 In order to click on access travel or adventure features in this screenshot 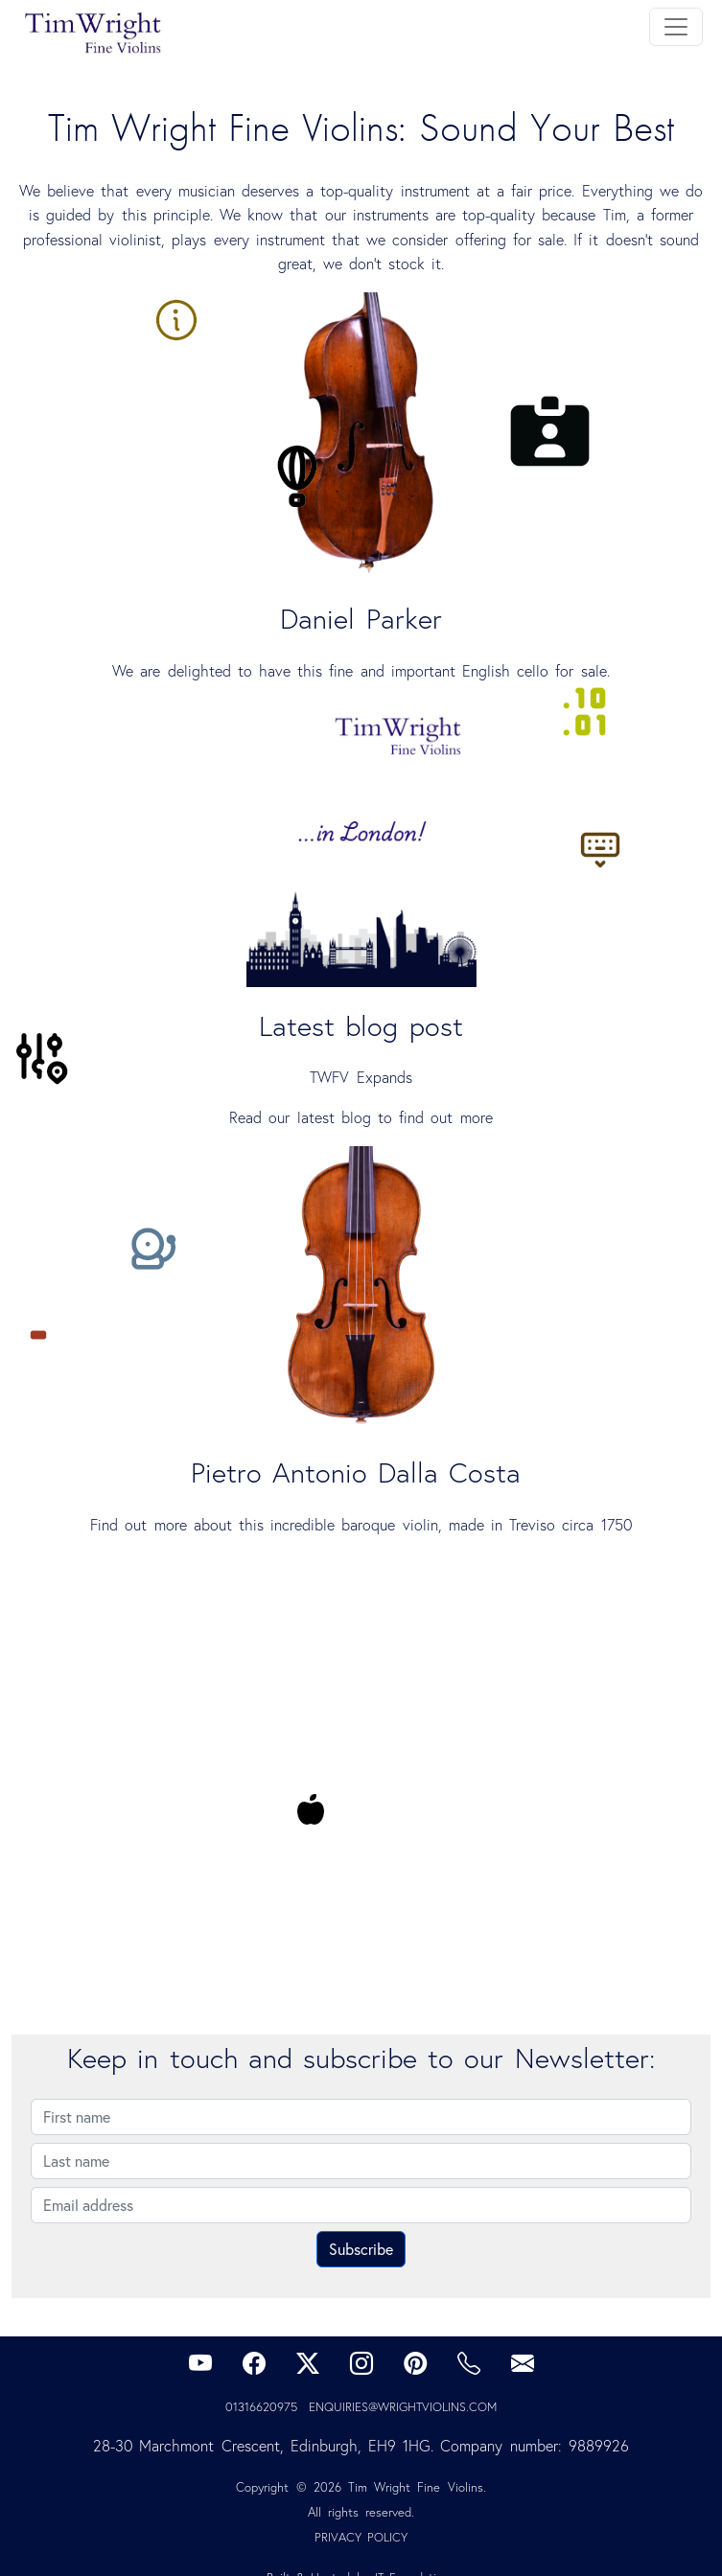, I will do `click(297, 476)`.